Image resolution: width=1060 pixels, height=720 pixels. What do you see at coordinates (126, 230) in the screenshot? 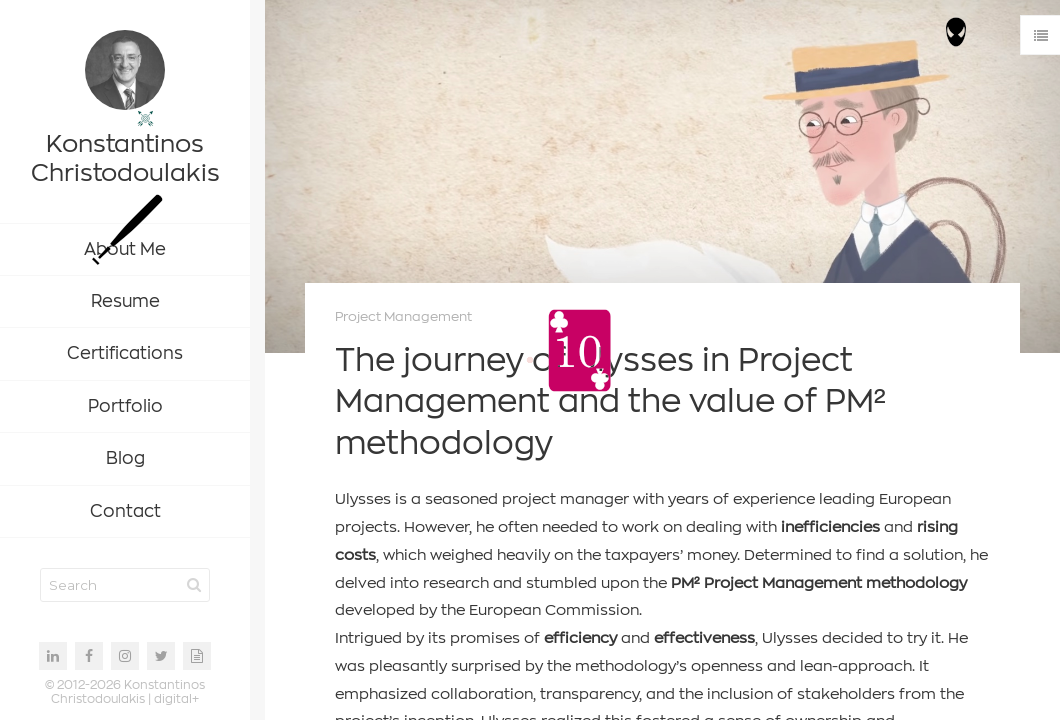
I see `access baseball or batting-related content` at bounding box center [126, 230].